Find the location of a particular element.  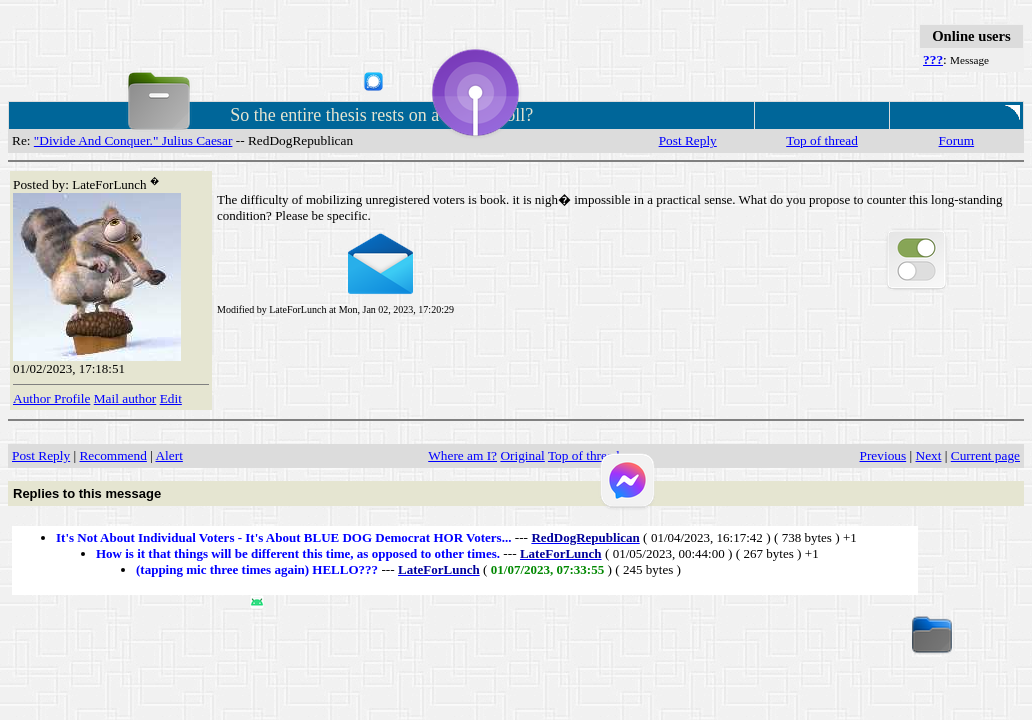

open Signal messenger is located at coordinates (373, 81).